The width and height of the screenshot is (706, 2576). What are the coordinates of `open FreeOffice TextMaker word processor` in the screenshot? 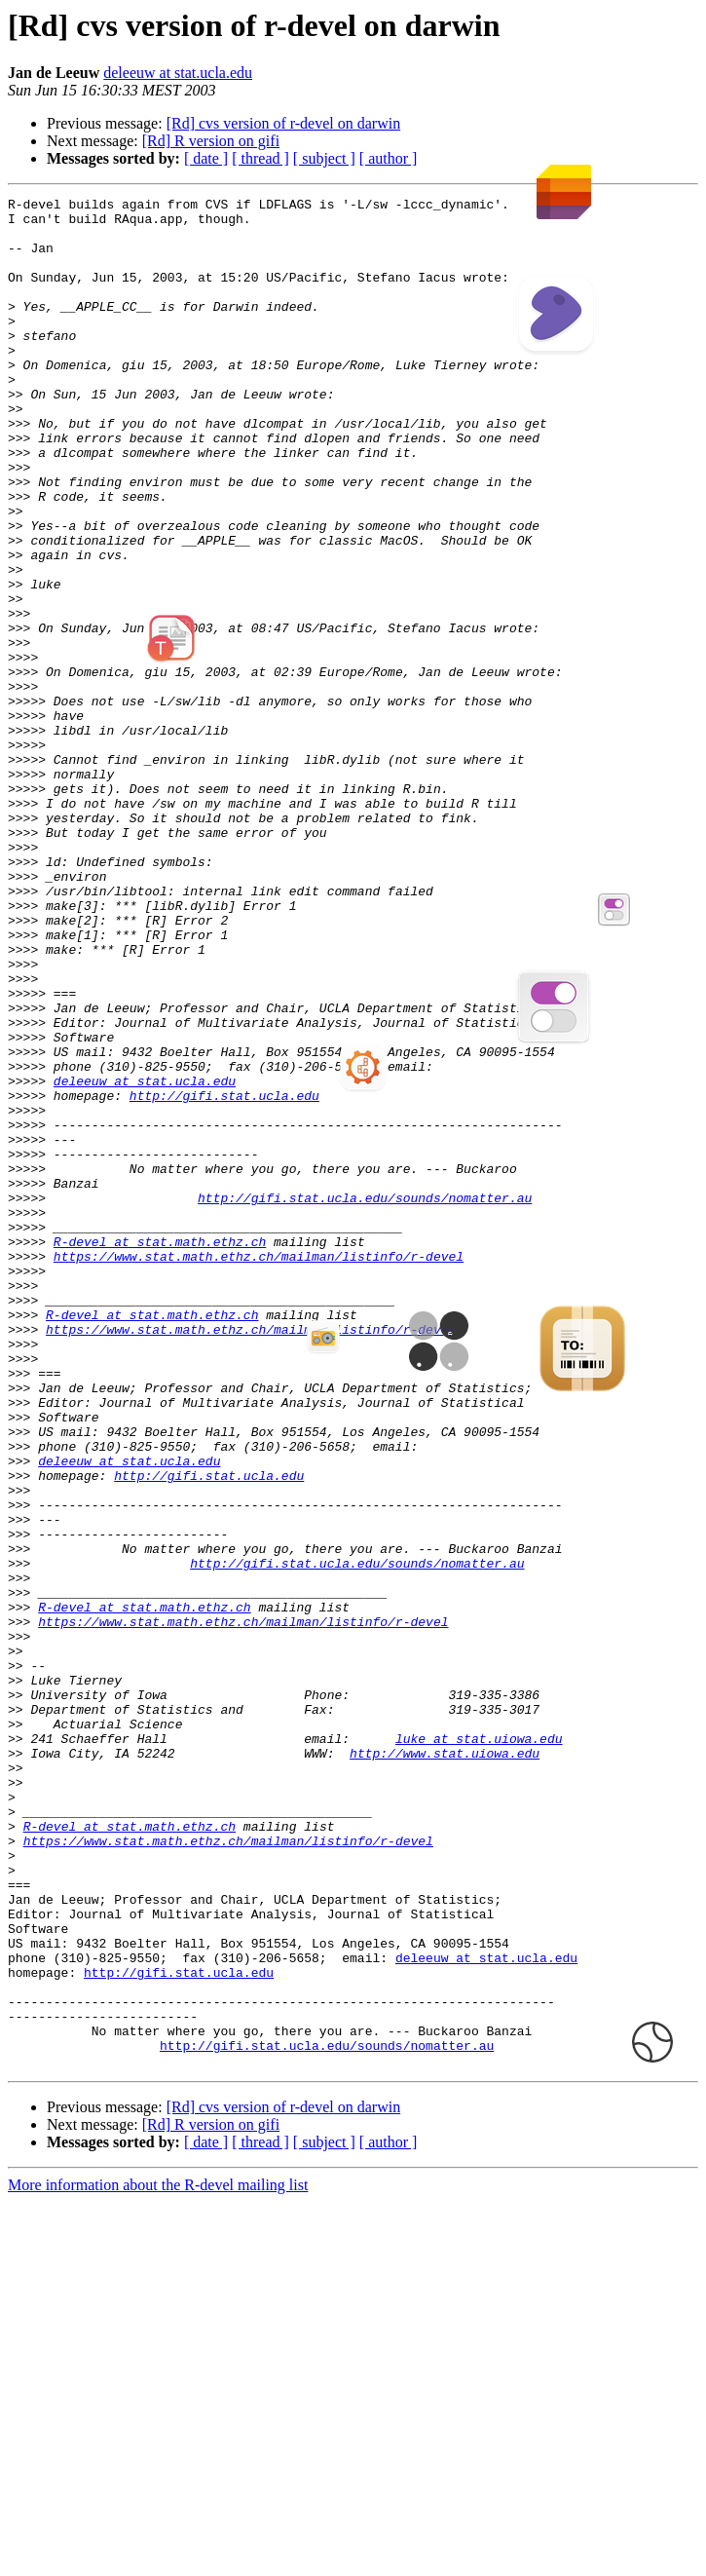 It's located at (171, 637).